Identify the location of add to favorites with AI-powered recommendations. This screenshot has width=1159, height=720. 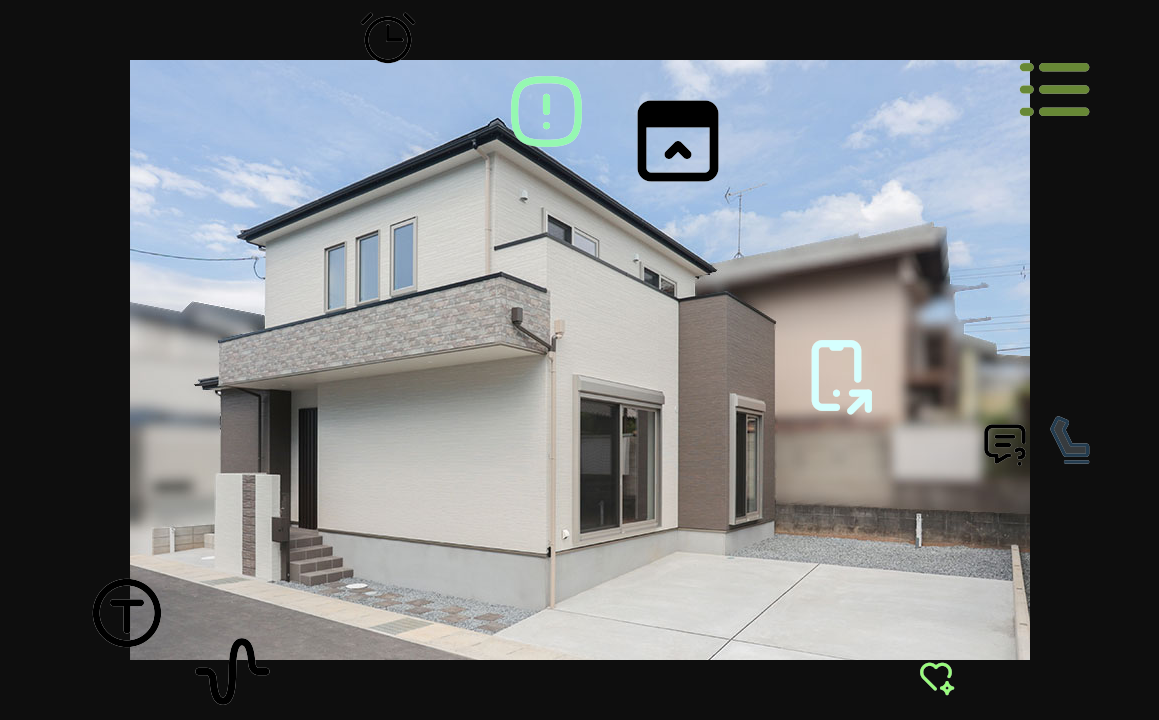
(936, 677).